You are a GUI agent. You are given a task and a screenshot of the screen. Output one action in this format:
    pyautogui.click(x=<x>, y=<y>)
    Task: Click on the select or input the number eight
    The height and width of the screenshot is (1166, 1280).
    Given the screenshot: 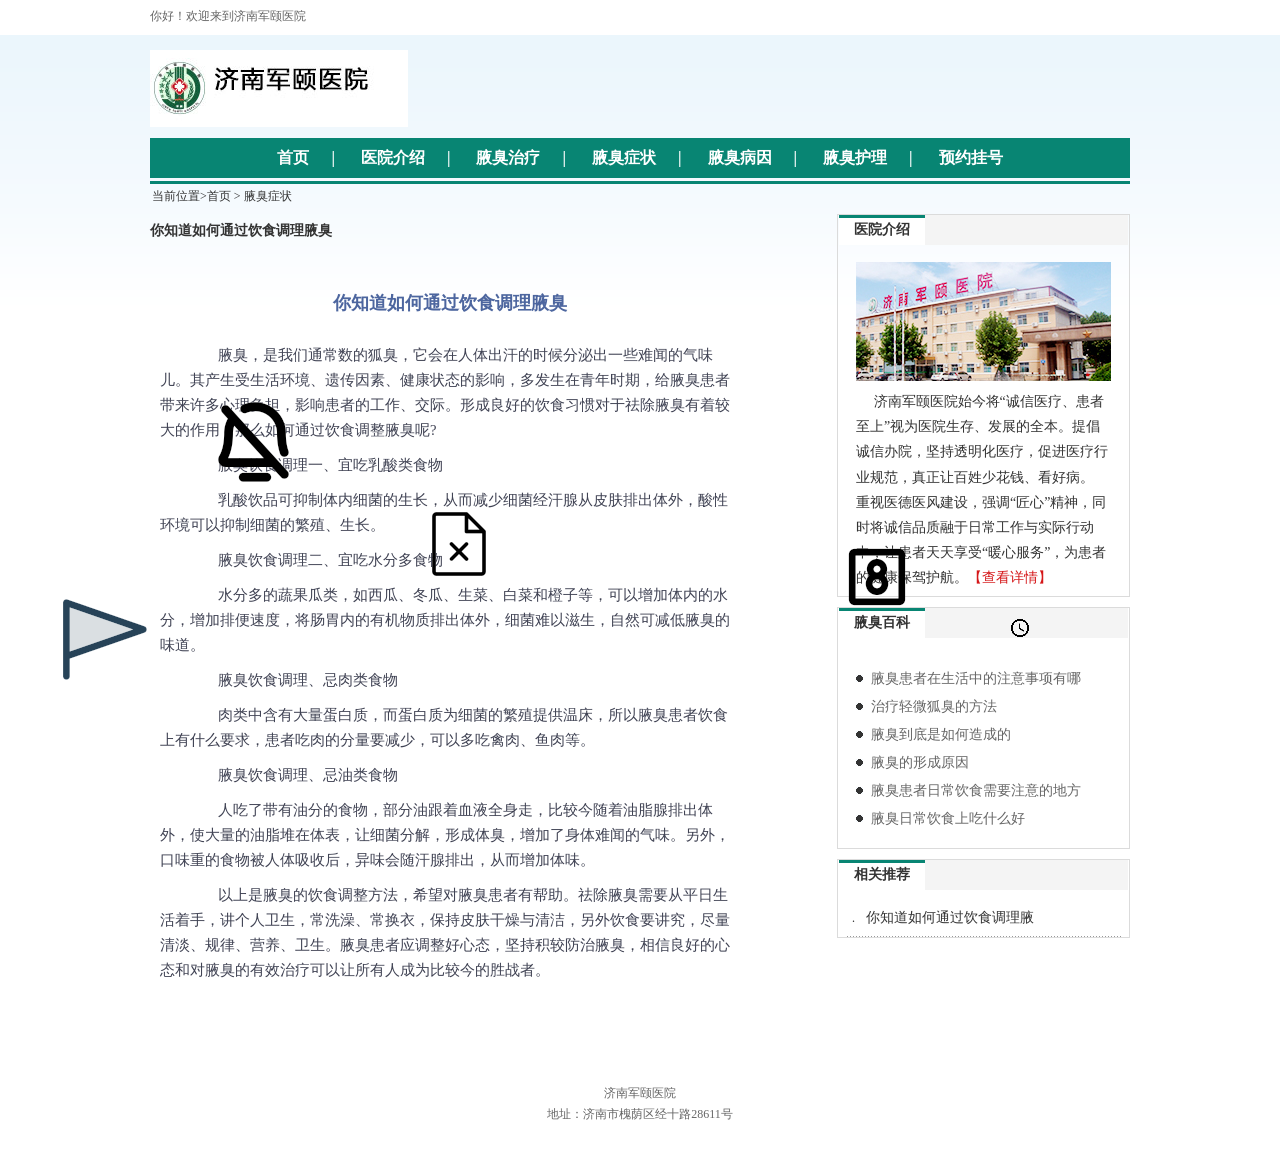 What is the action you would take?
    pyautogui.click(x=877, y=577)
    